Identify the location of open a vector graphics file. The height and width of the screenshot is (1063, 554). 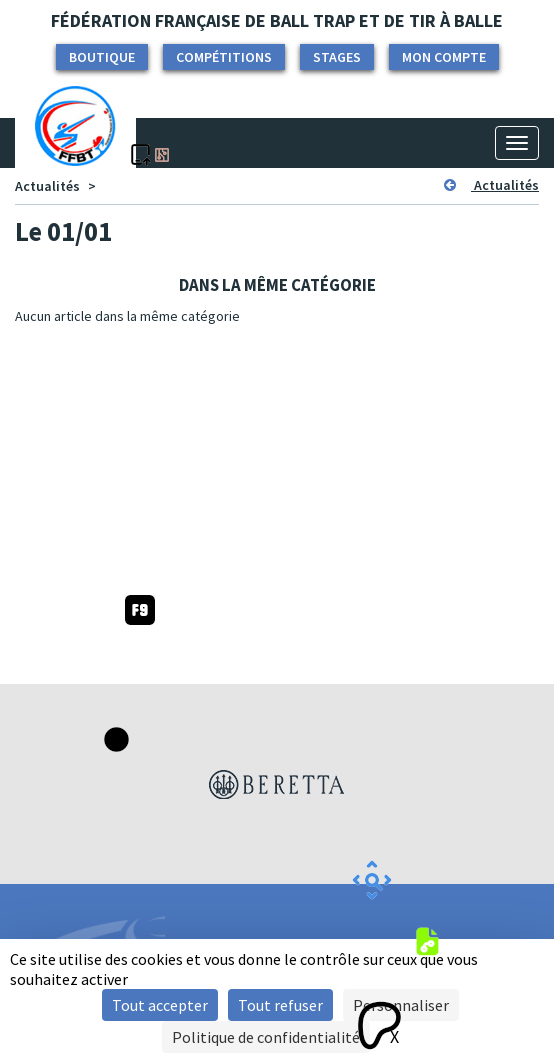
(427, 941).